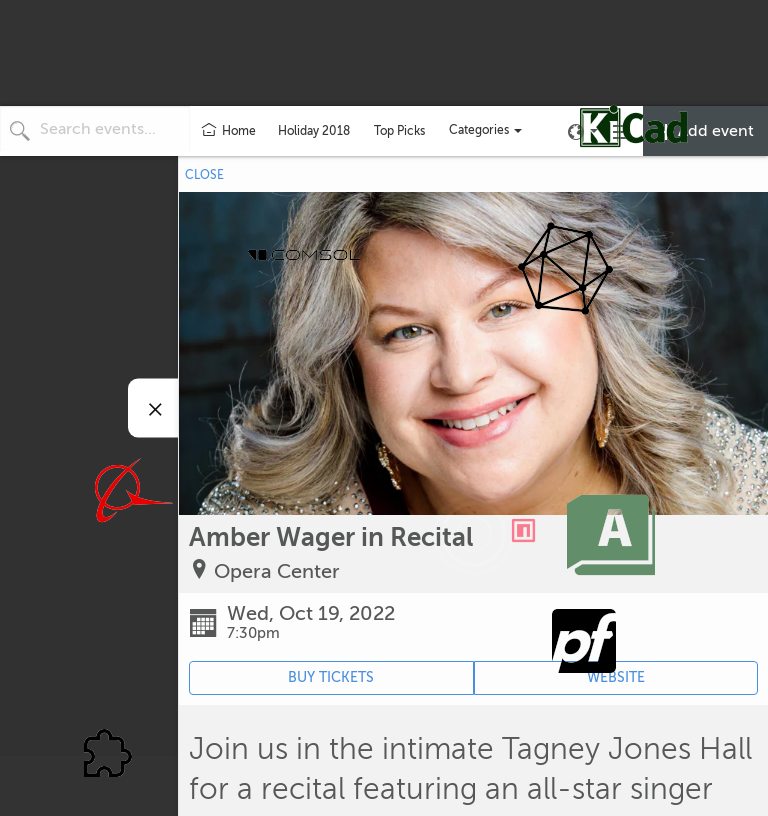 Image resolution: width=768 pixels, height=816 pixels. What do you see at coordinates (584, 641) in the screenshot?
I see `open pfSense firewall dashboard` at bounding box center [584, 641].